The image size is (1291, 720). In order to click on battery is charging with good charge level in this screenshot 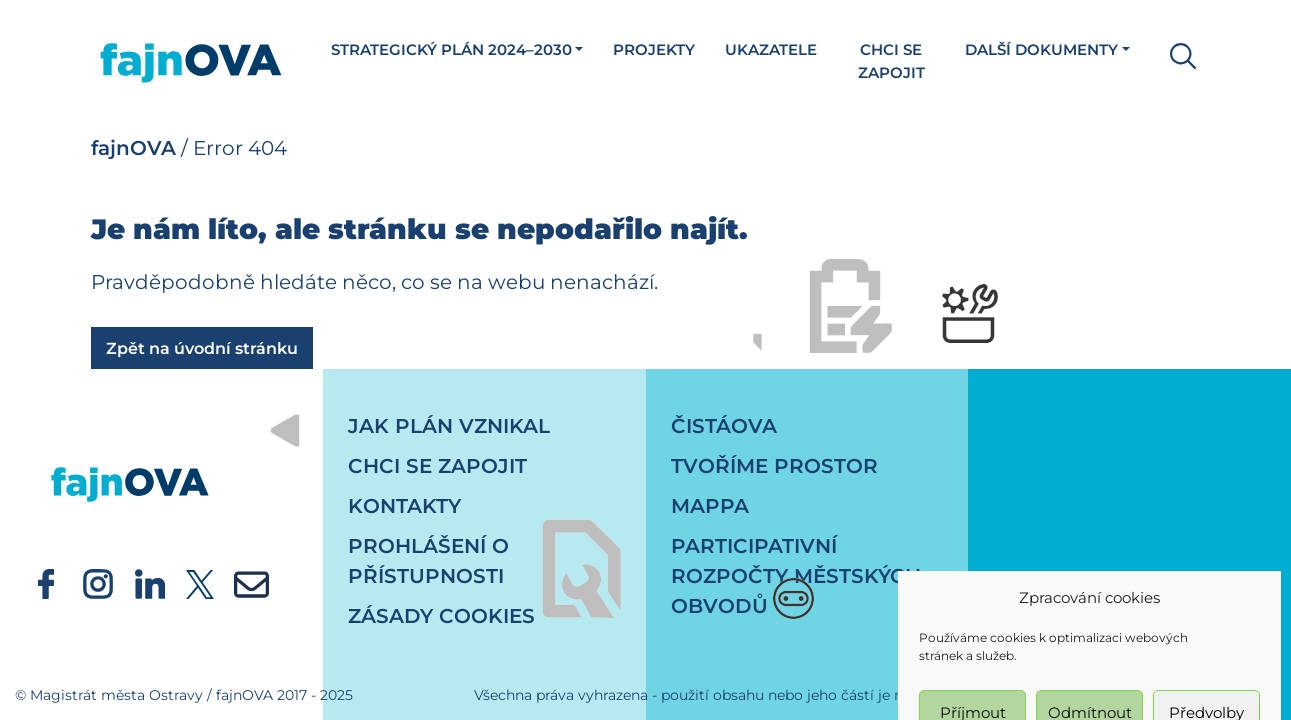, I will do `click(845, 306)`.